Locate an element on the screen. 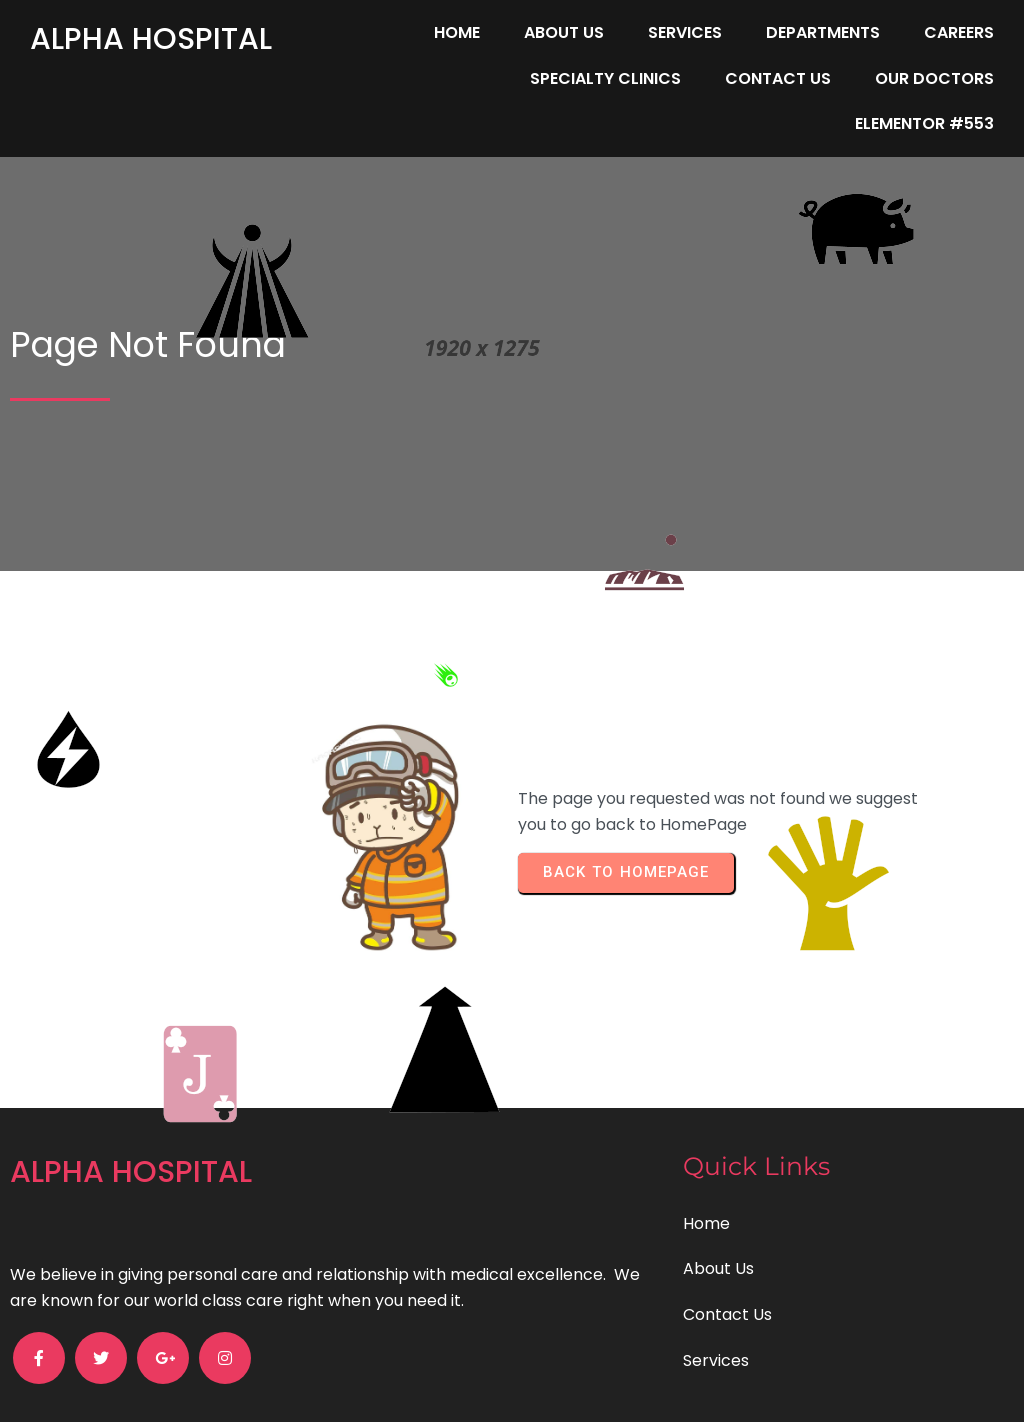 The image size is (1024, 1422). increase thrust or acceleration is located at coordinates (444, 1049).